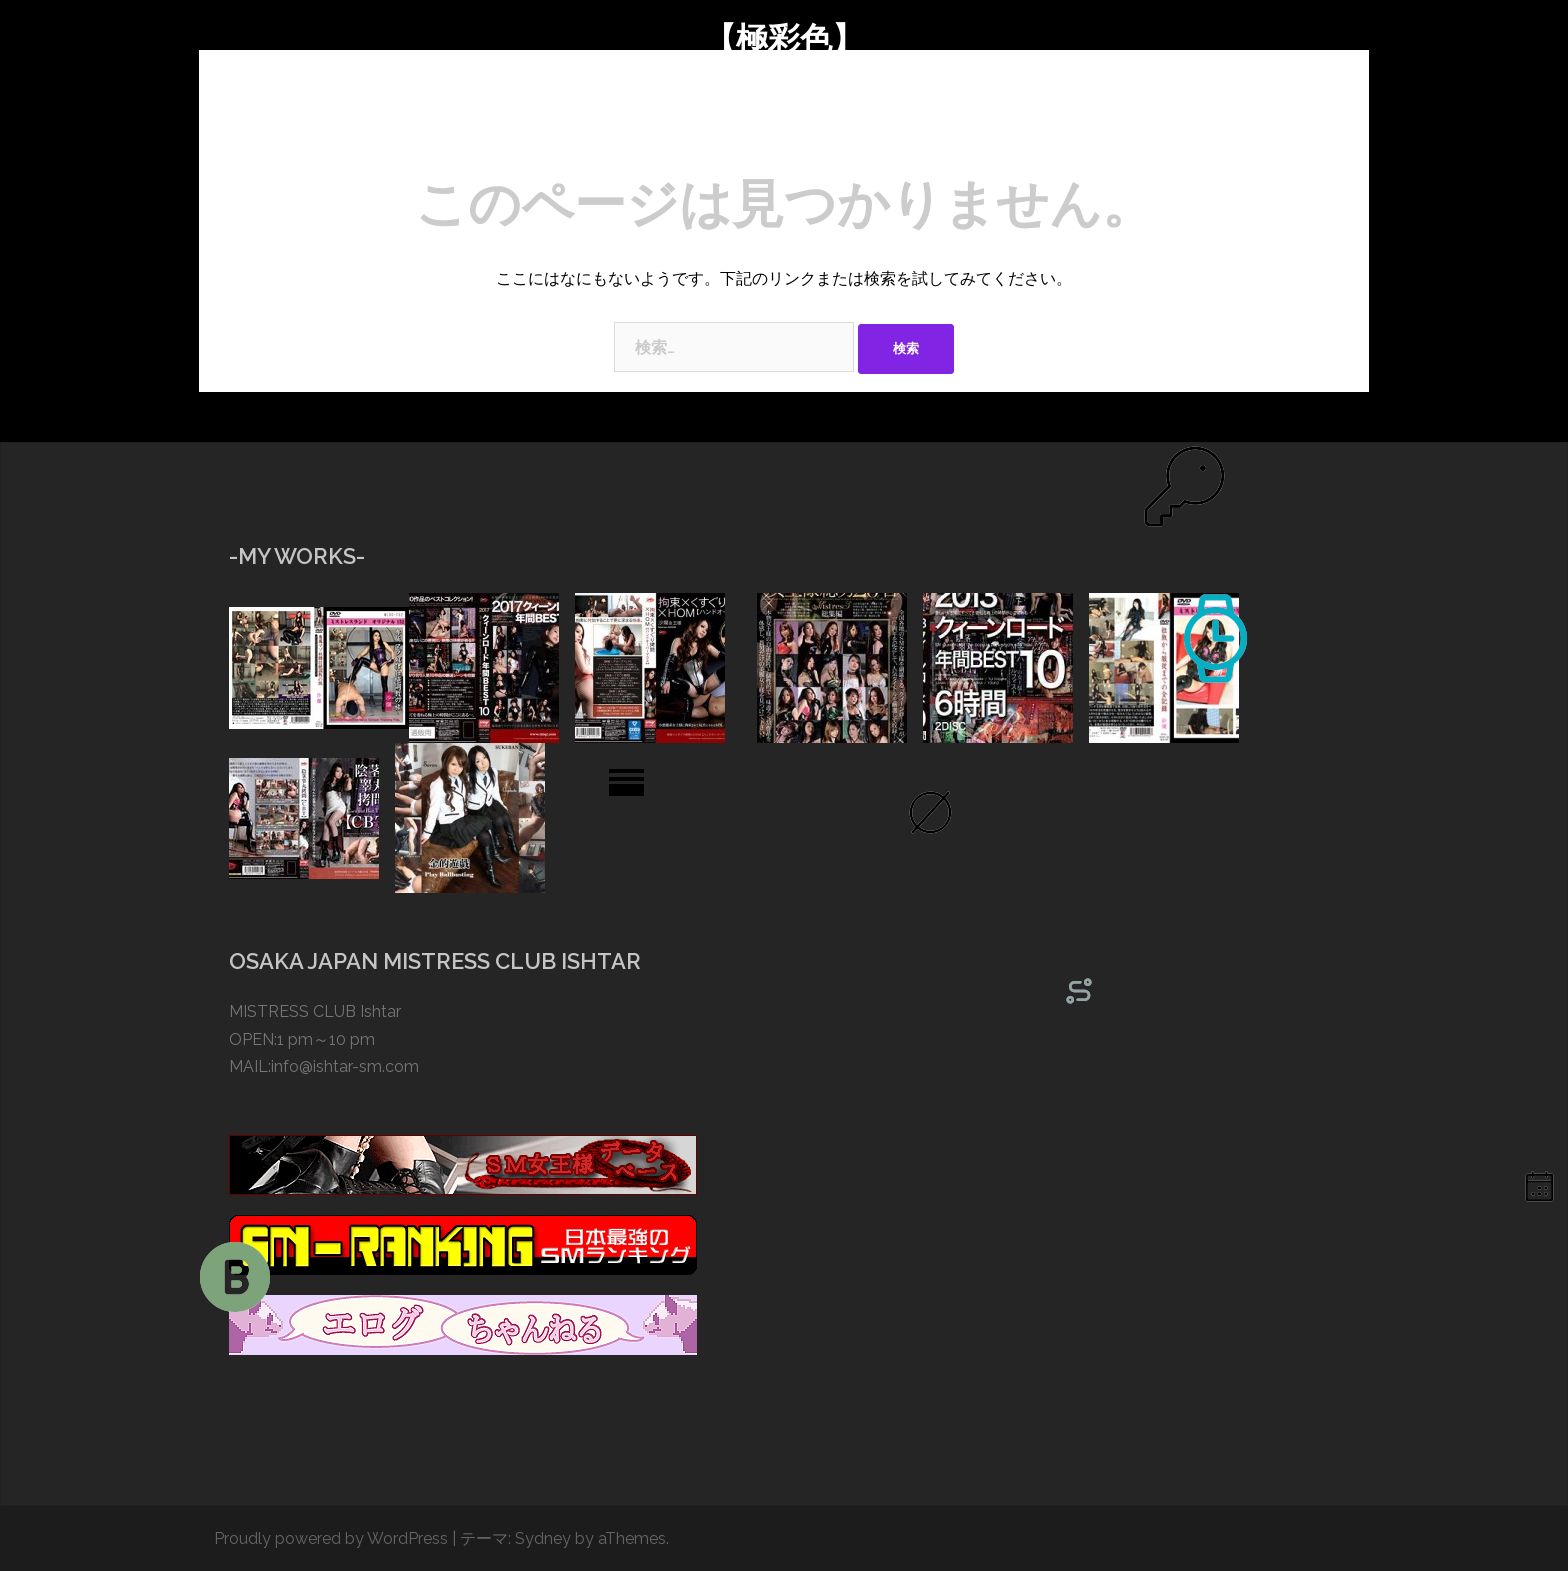 The width and height of the screenshot is (1568, 1571). Describe the element at coordinates (626, 782) in the screenshot. I see `split view horizontally` at that location.